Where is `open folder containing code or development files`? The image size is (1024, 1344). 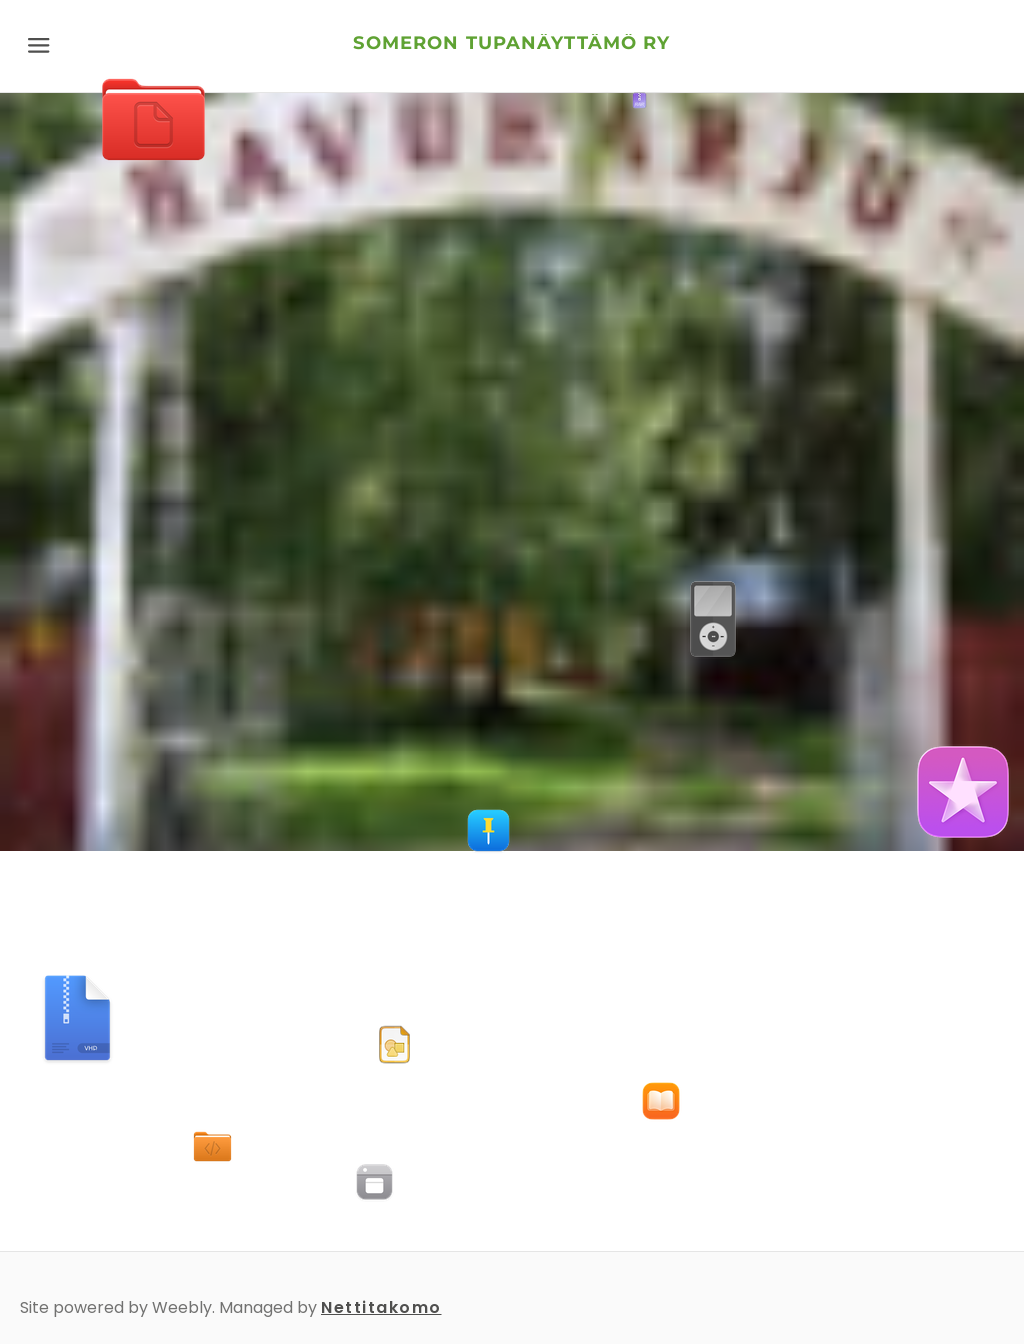 open folder containing code or development files is located at coordinates (212, 1146).